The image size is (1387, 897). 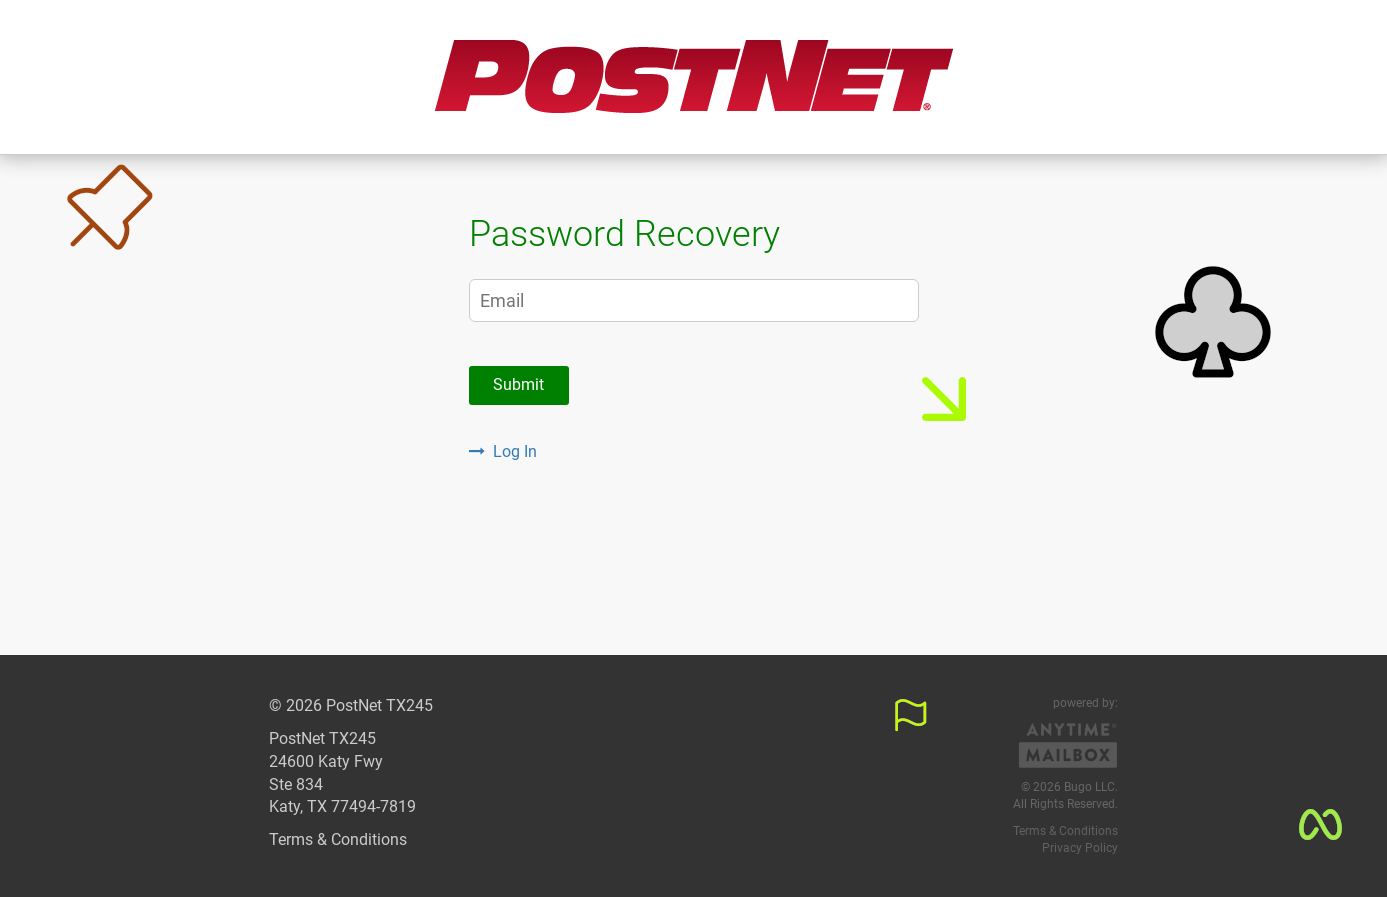 I want to click on represents the clubs suit in a card game, so click(x=1213, y=324).